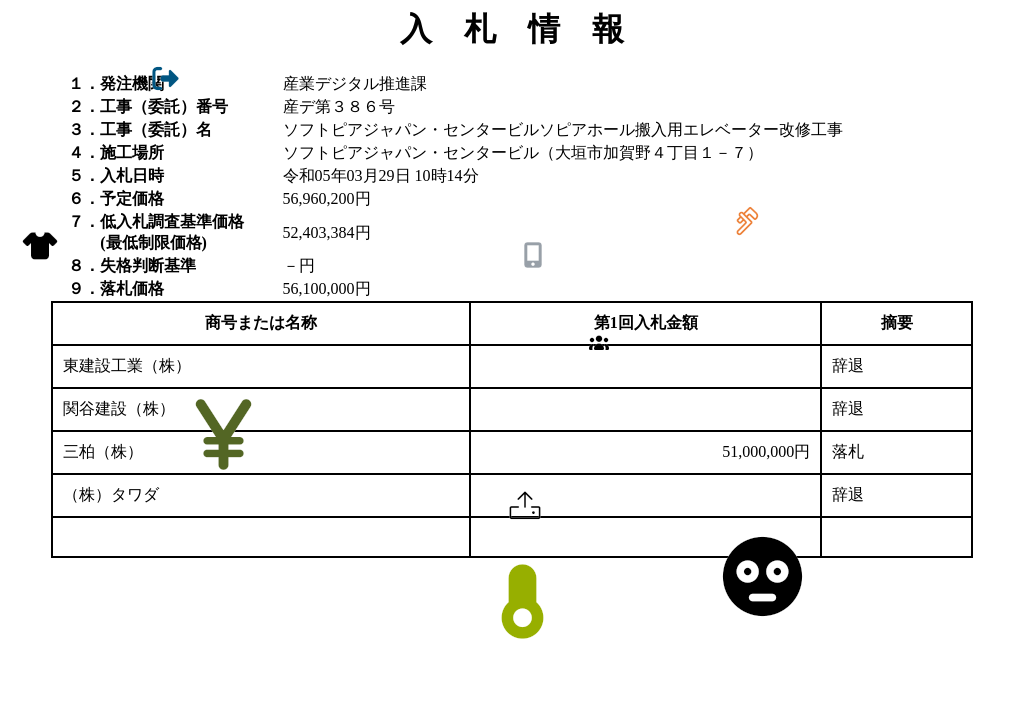 The width and height of the screenshot is (1024, 720). I want to click on log out of your account, so click(165, 78).